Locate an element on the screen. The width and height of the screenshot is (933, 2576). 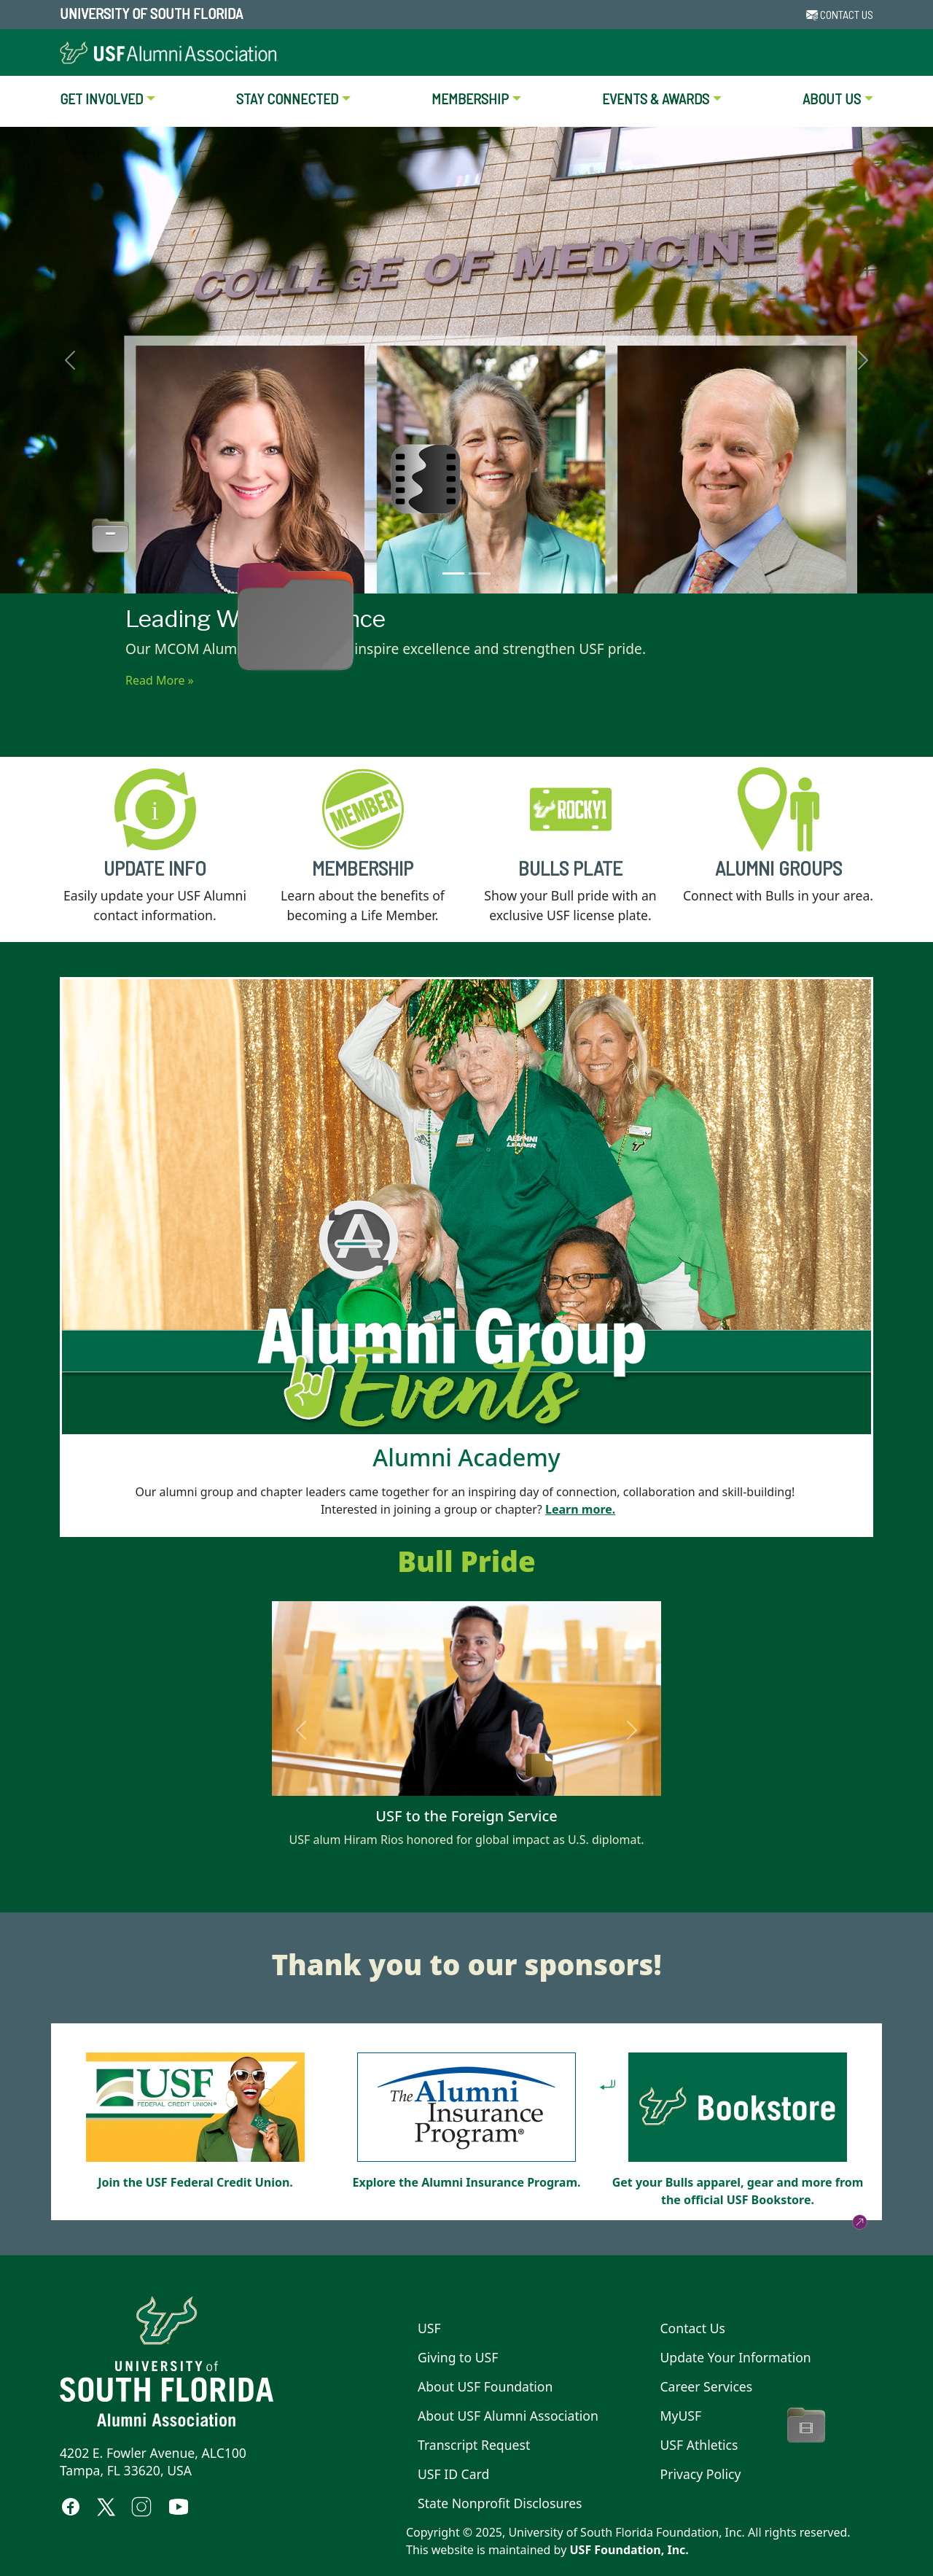
change desktop wallpaper settings is located at coordinates (539, 1764).